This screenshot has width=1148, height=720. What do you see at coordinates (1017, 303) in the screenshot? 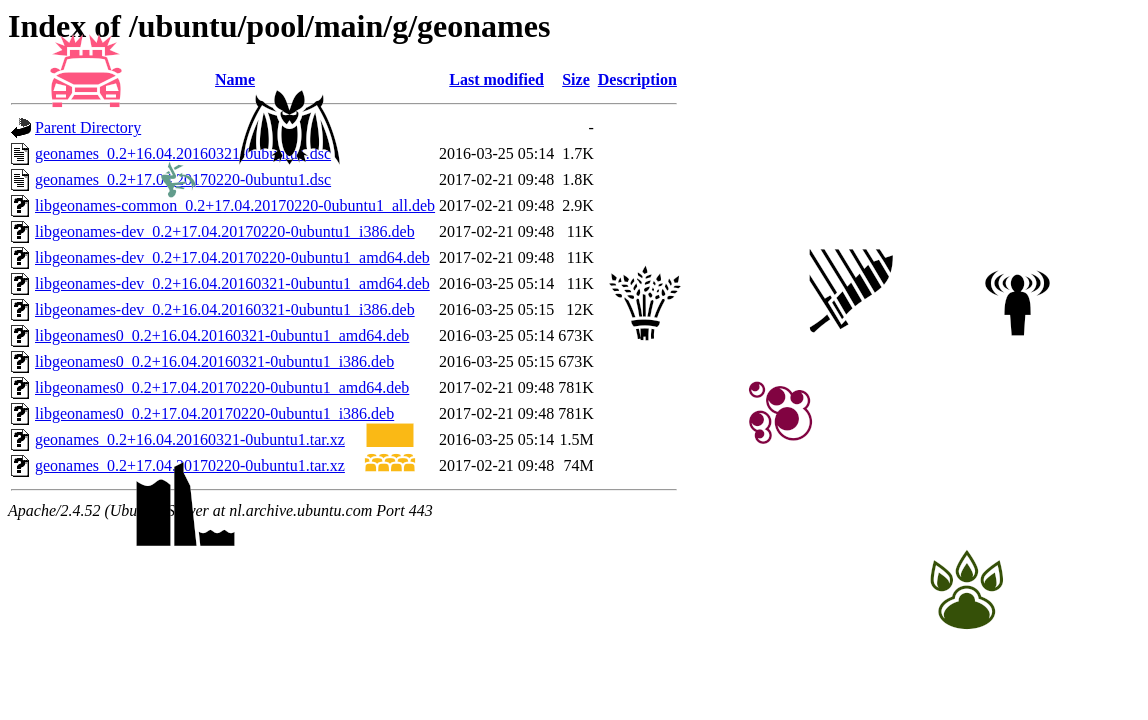
I see `indicates active awareness or alert mode` at bounding box center [1017, 303].